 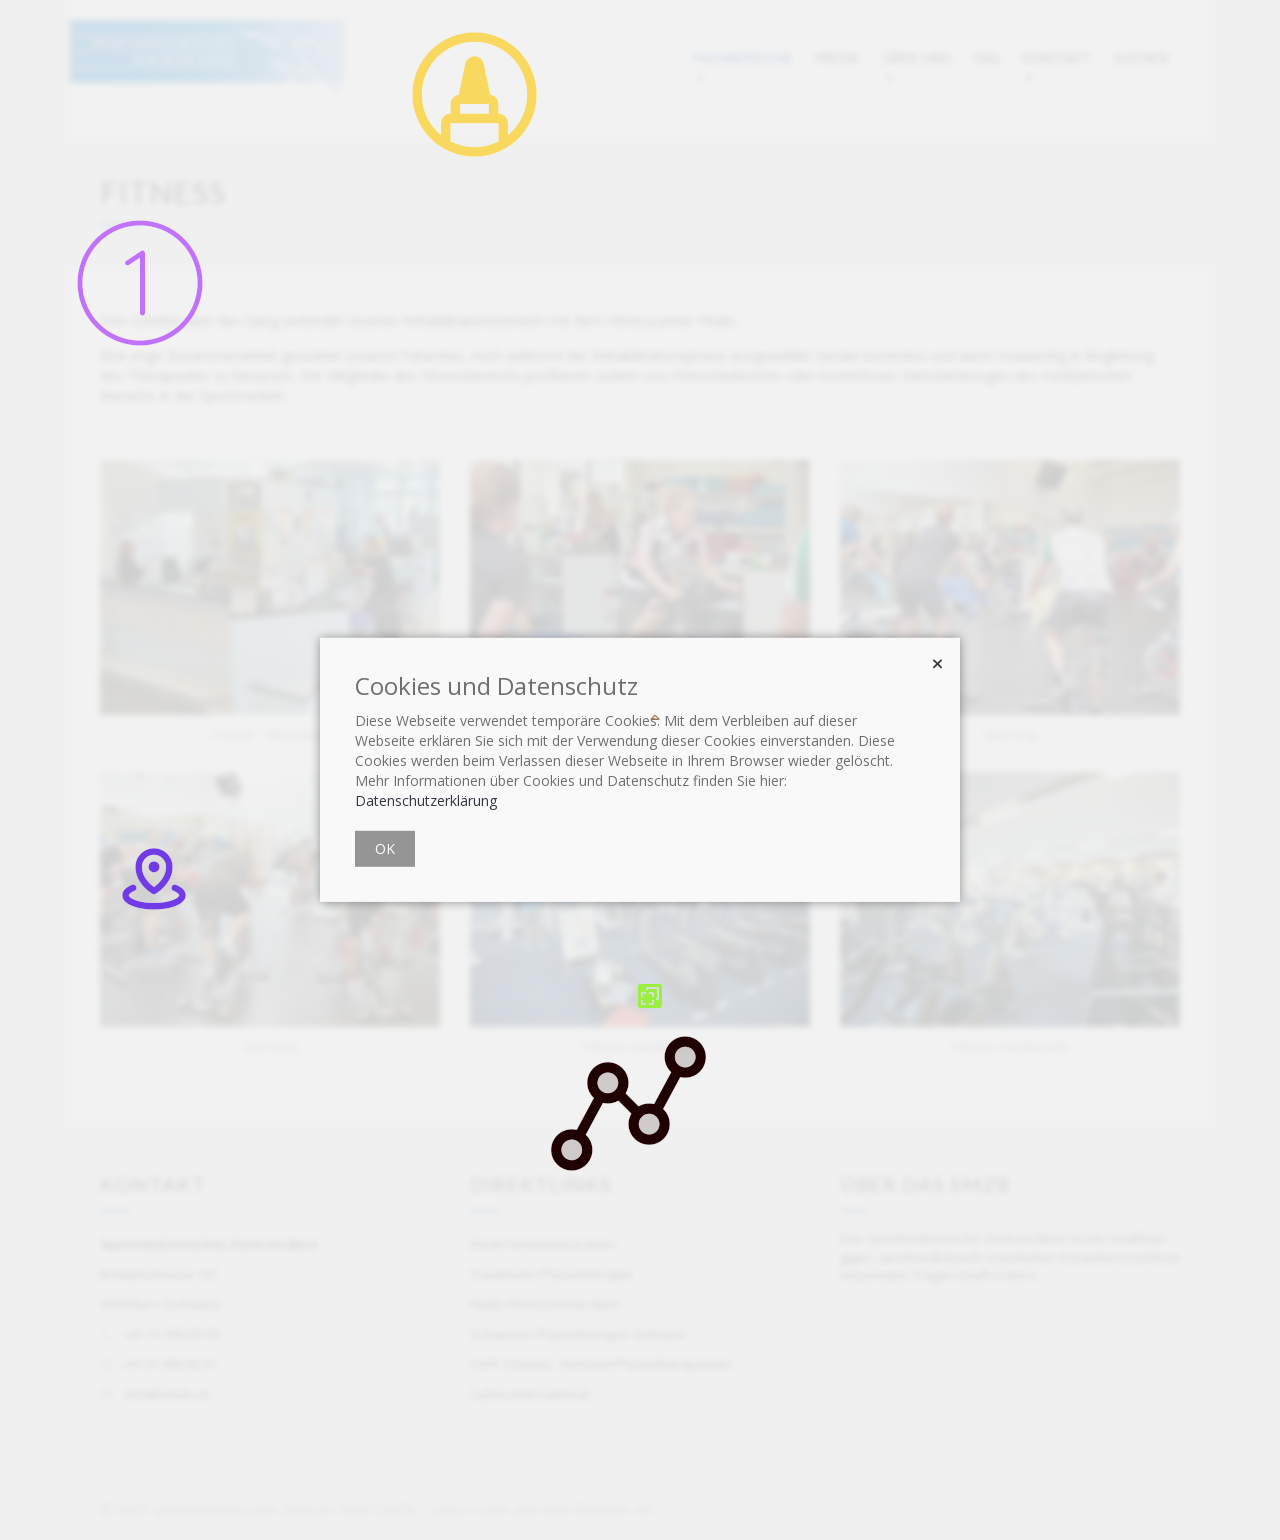 What do you see at coordinates (655, 718) in the screenshot?
I see `collapse an expanded section` at bounding box center [655, 718].